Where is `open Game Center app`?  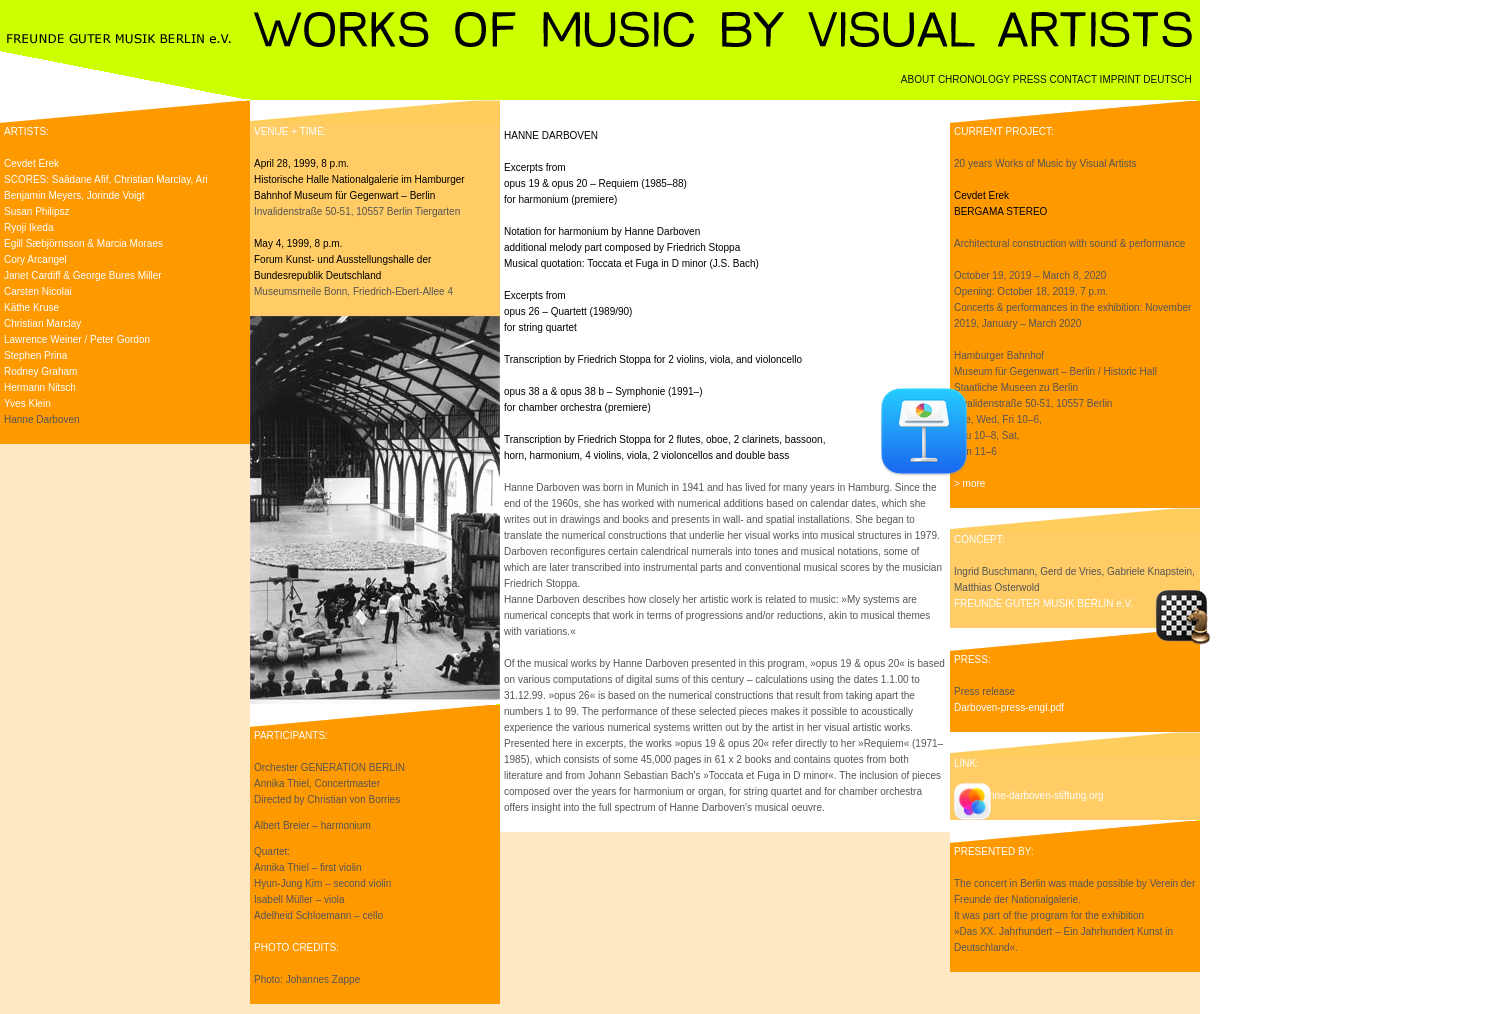
open Game Center app is located at coordinates (972, 801).